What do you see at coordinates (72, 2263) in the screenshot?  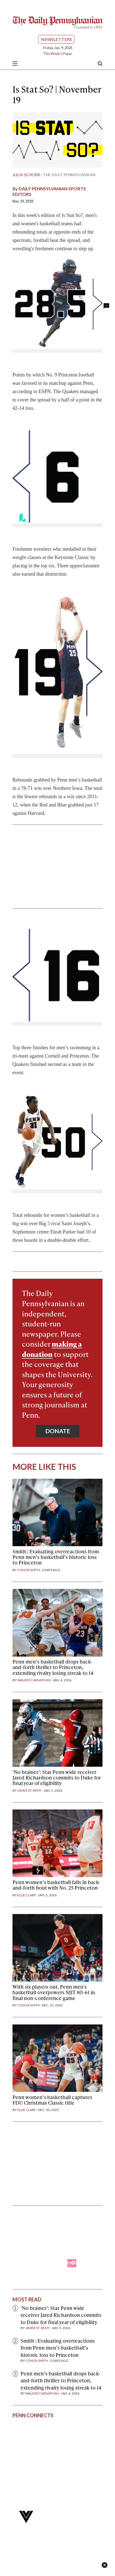 I see `connect to a projector or external display` at bounding box center [72, 2263].